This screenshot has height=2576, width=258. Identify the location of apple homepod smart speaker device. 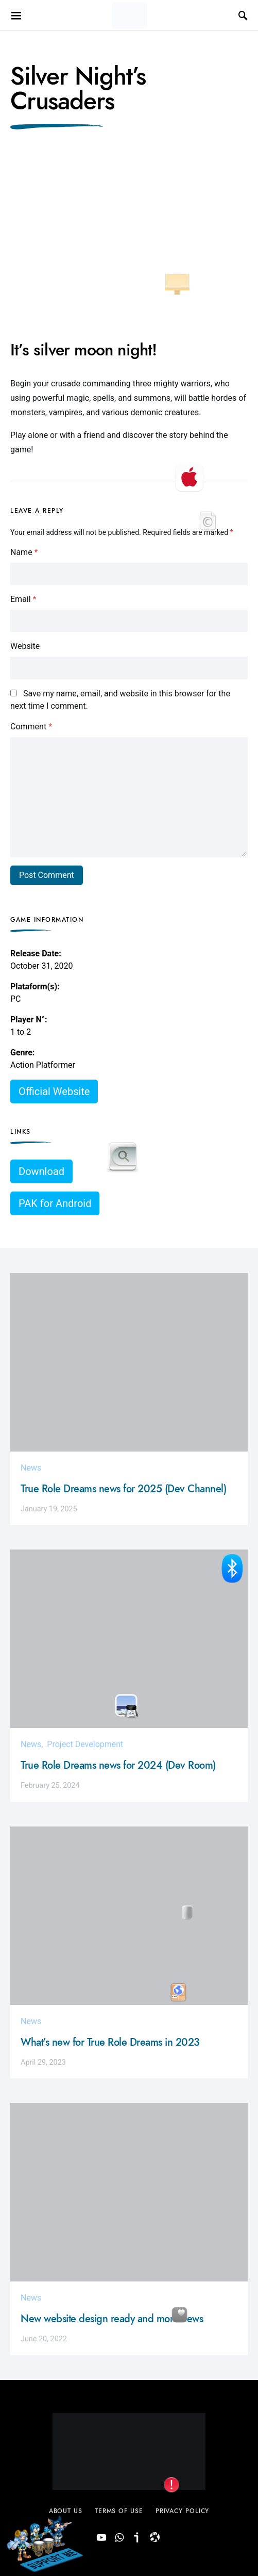
(187, 1913).